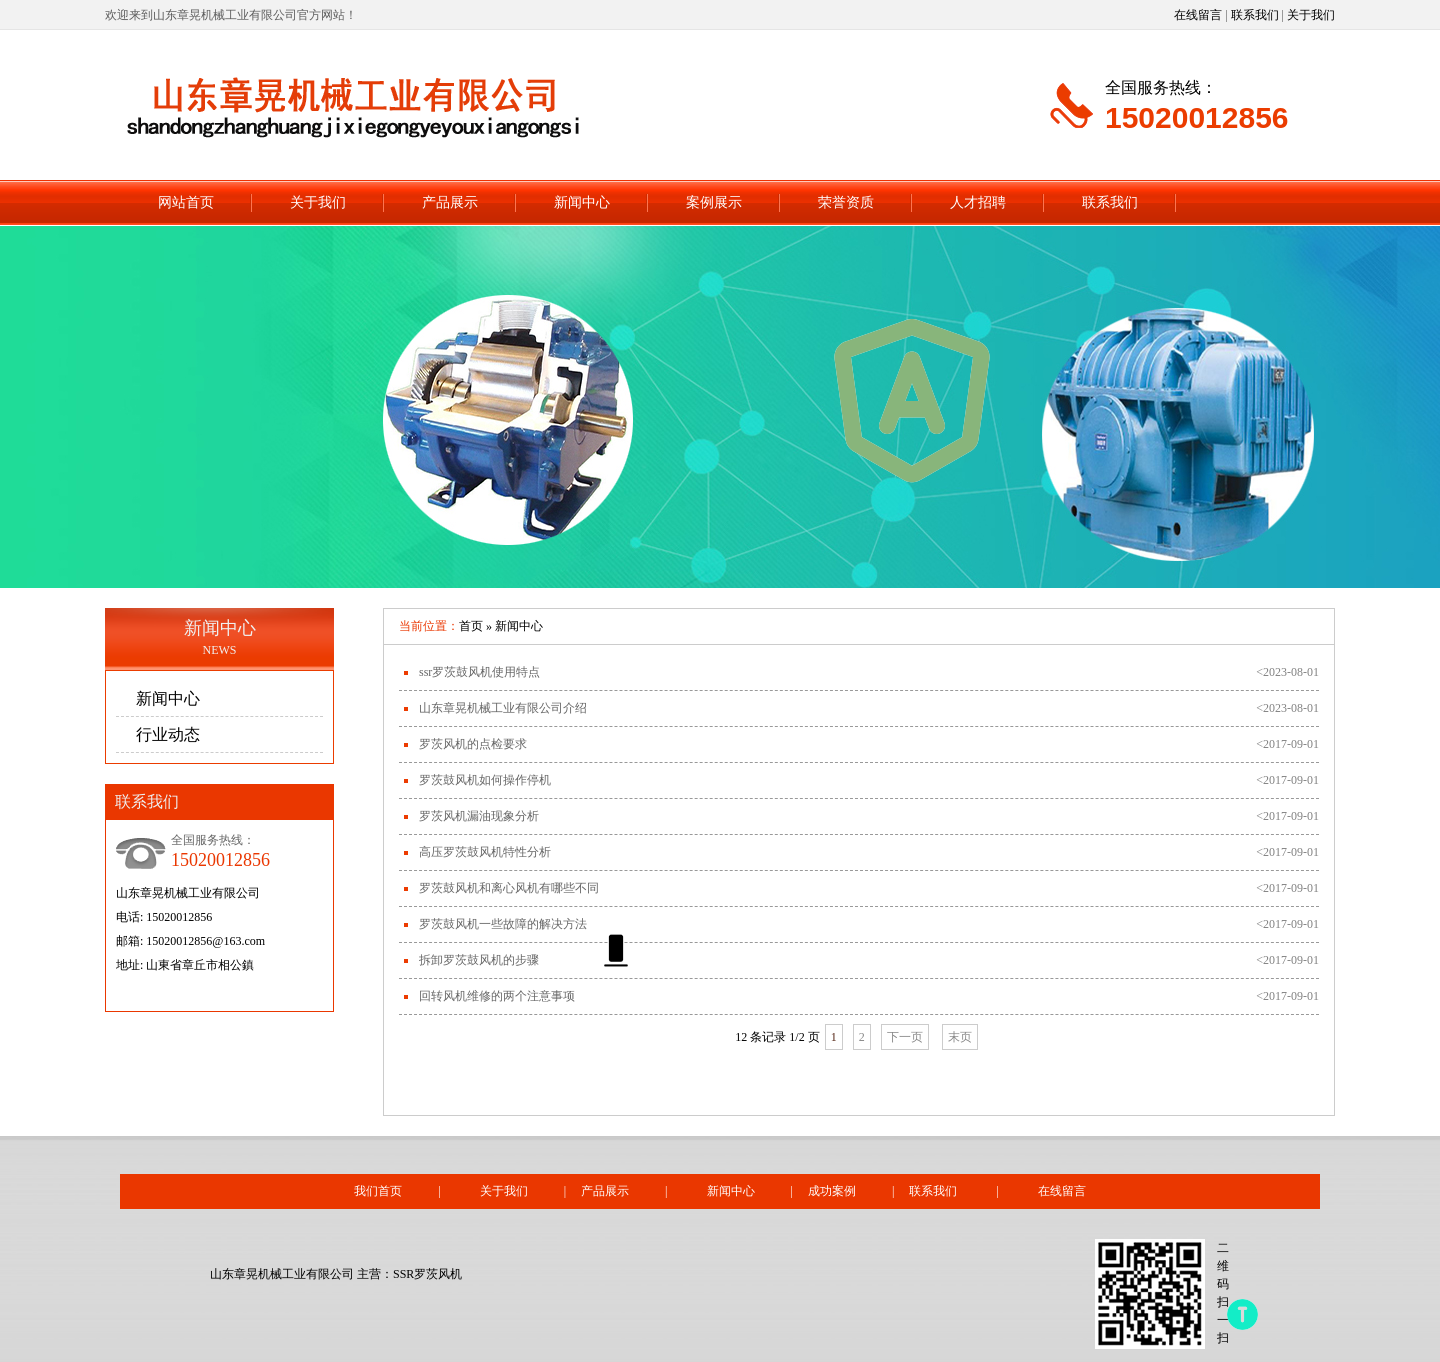  Describe the element at coordinates (1242, 1314) in the screenshot. I see `indicates text or typography settings` at that location.